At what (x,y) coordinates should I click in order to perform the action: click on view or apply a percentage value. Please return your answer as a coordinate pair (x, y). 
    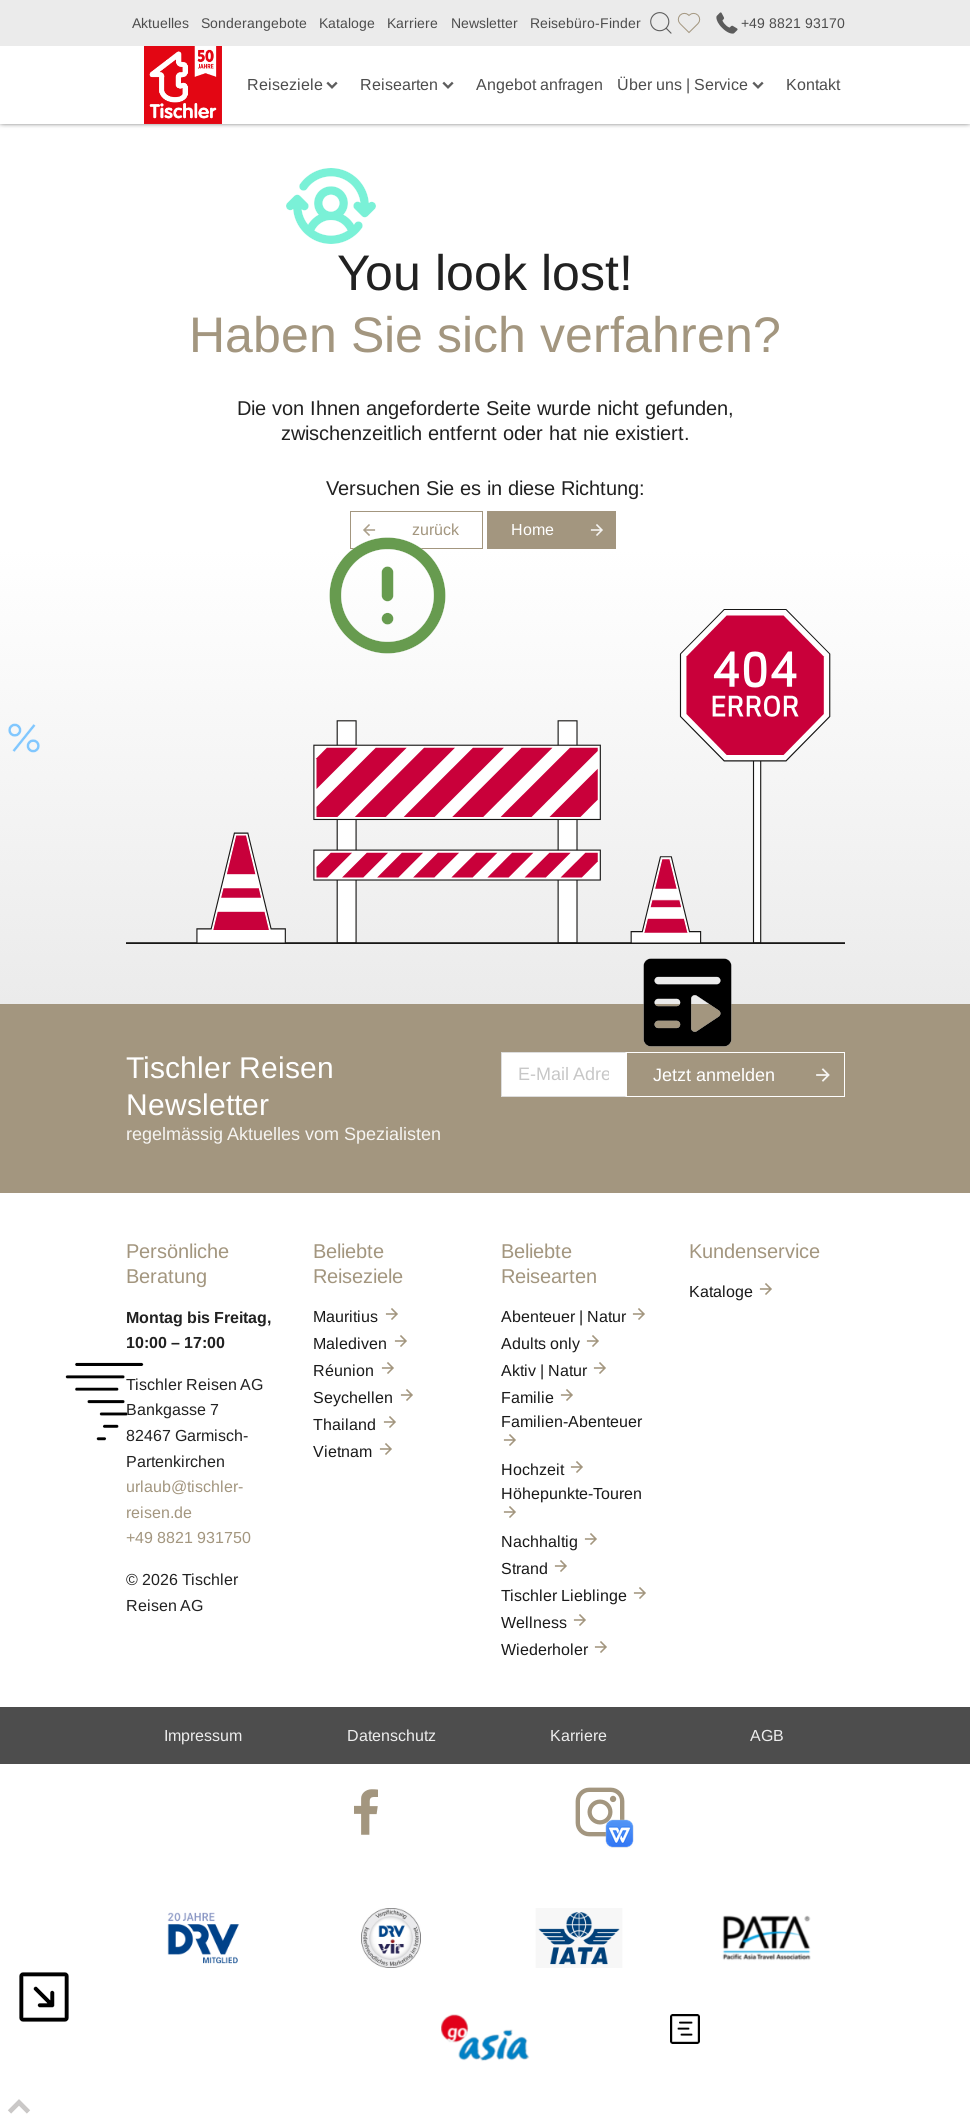
    Looking at the image, I should click on (24, 738).